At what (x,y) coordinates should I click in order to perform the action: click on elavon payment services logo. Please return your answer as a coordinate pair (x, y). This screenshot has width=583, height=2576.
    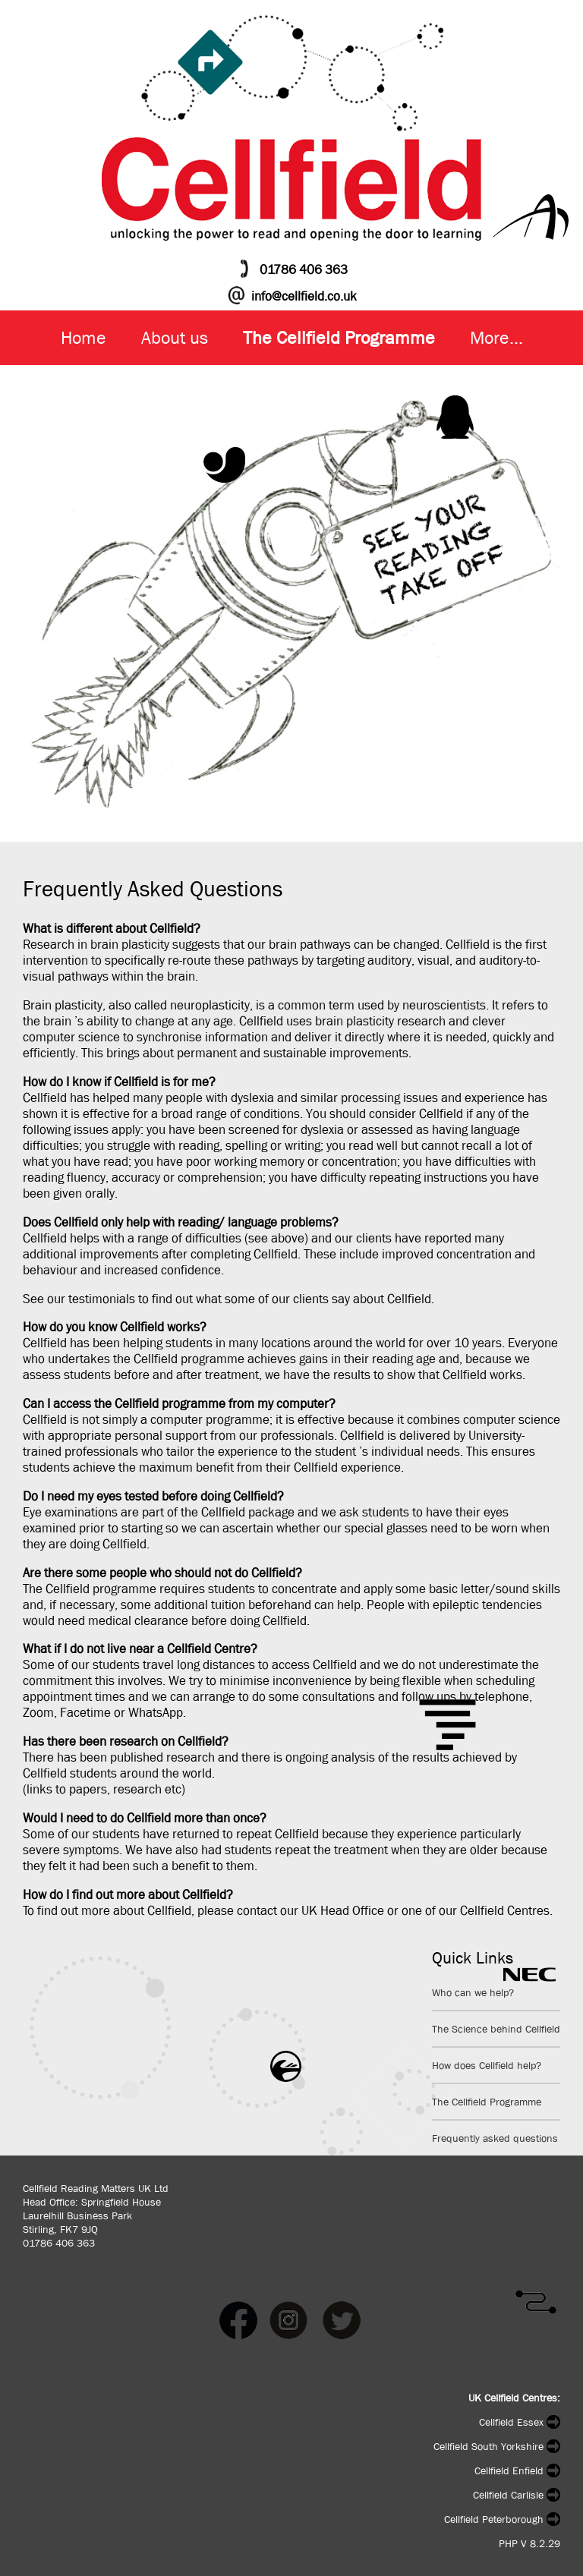
    Looking at the image, I should click on (531, 217).